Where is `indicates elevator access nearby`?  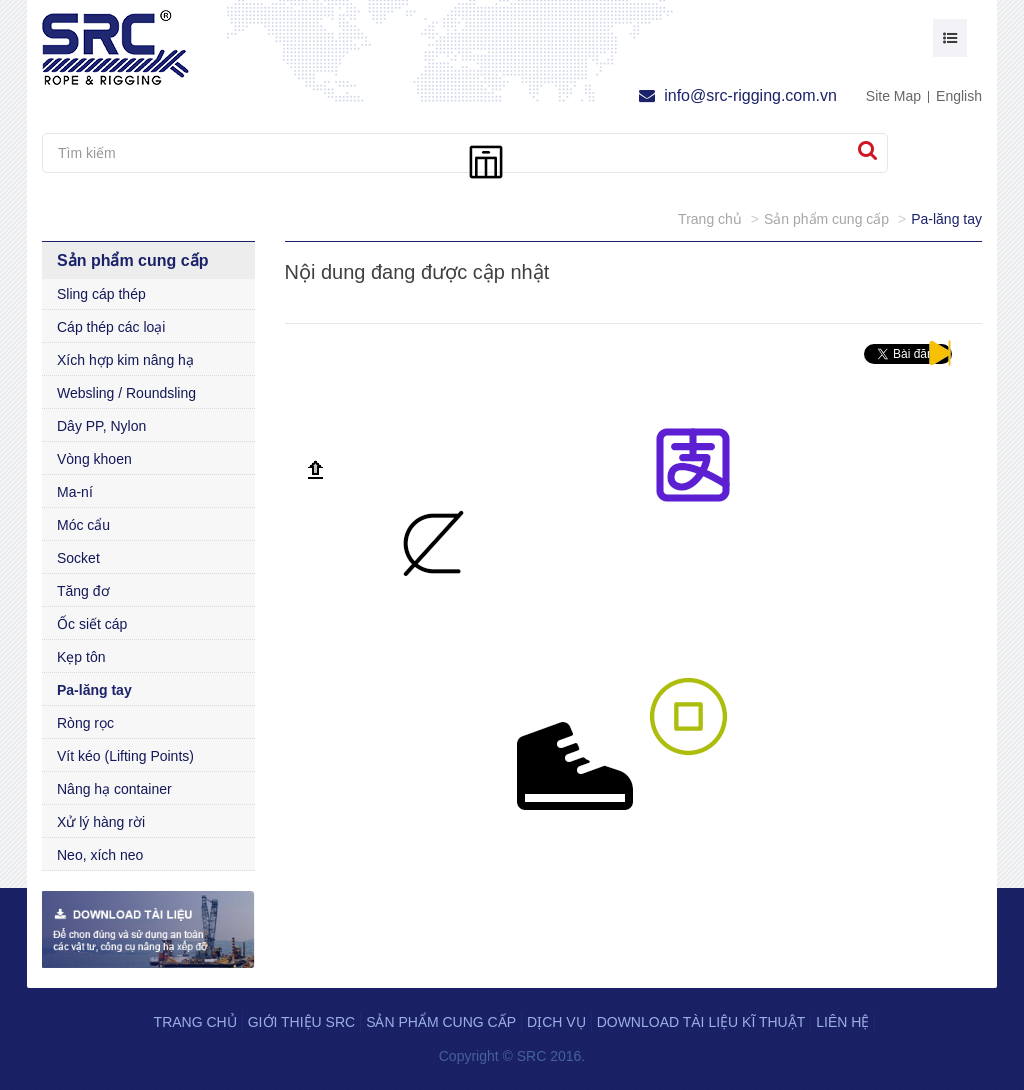 indicates elevator access nearby is located at coordinates (486, 162).